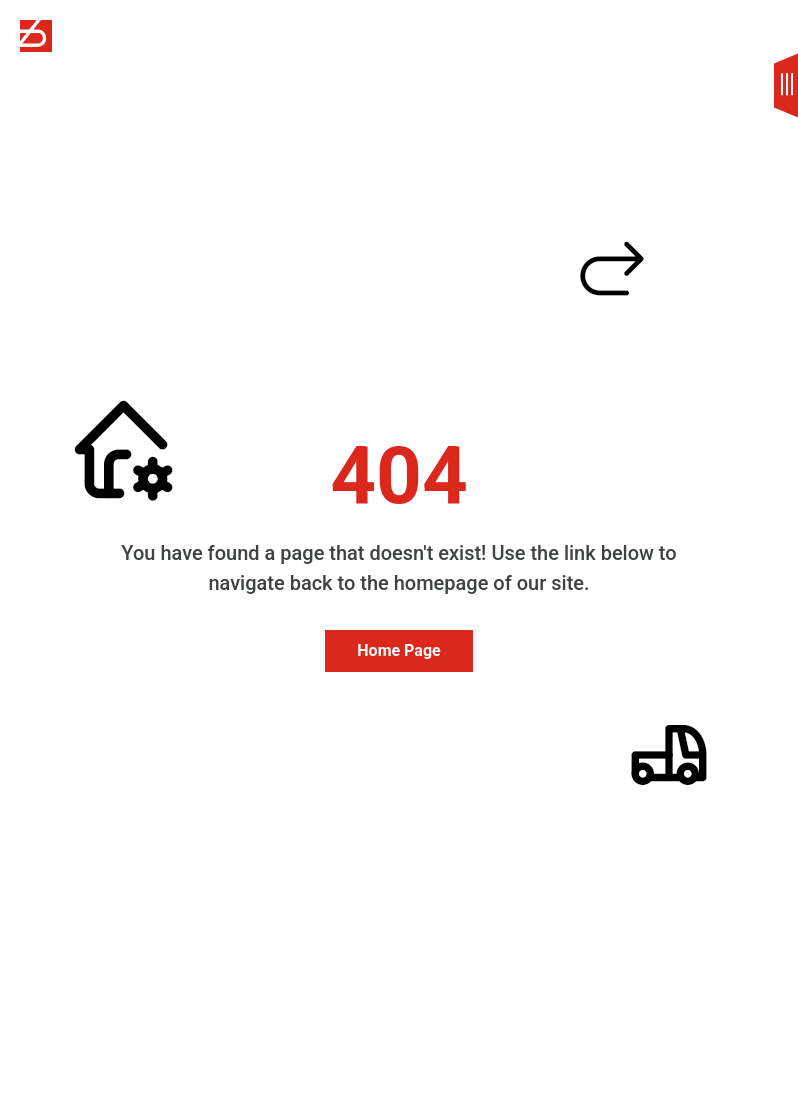  What do you see at coordinates (669, 755) in the screenshot?
I see `track shipment or delivery status` at bounding box center [669, 755].